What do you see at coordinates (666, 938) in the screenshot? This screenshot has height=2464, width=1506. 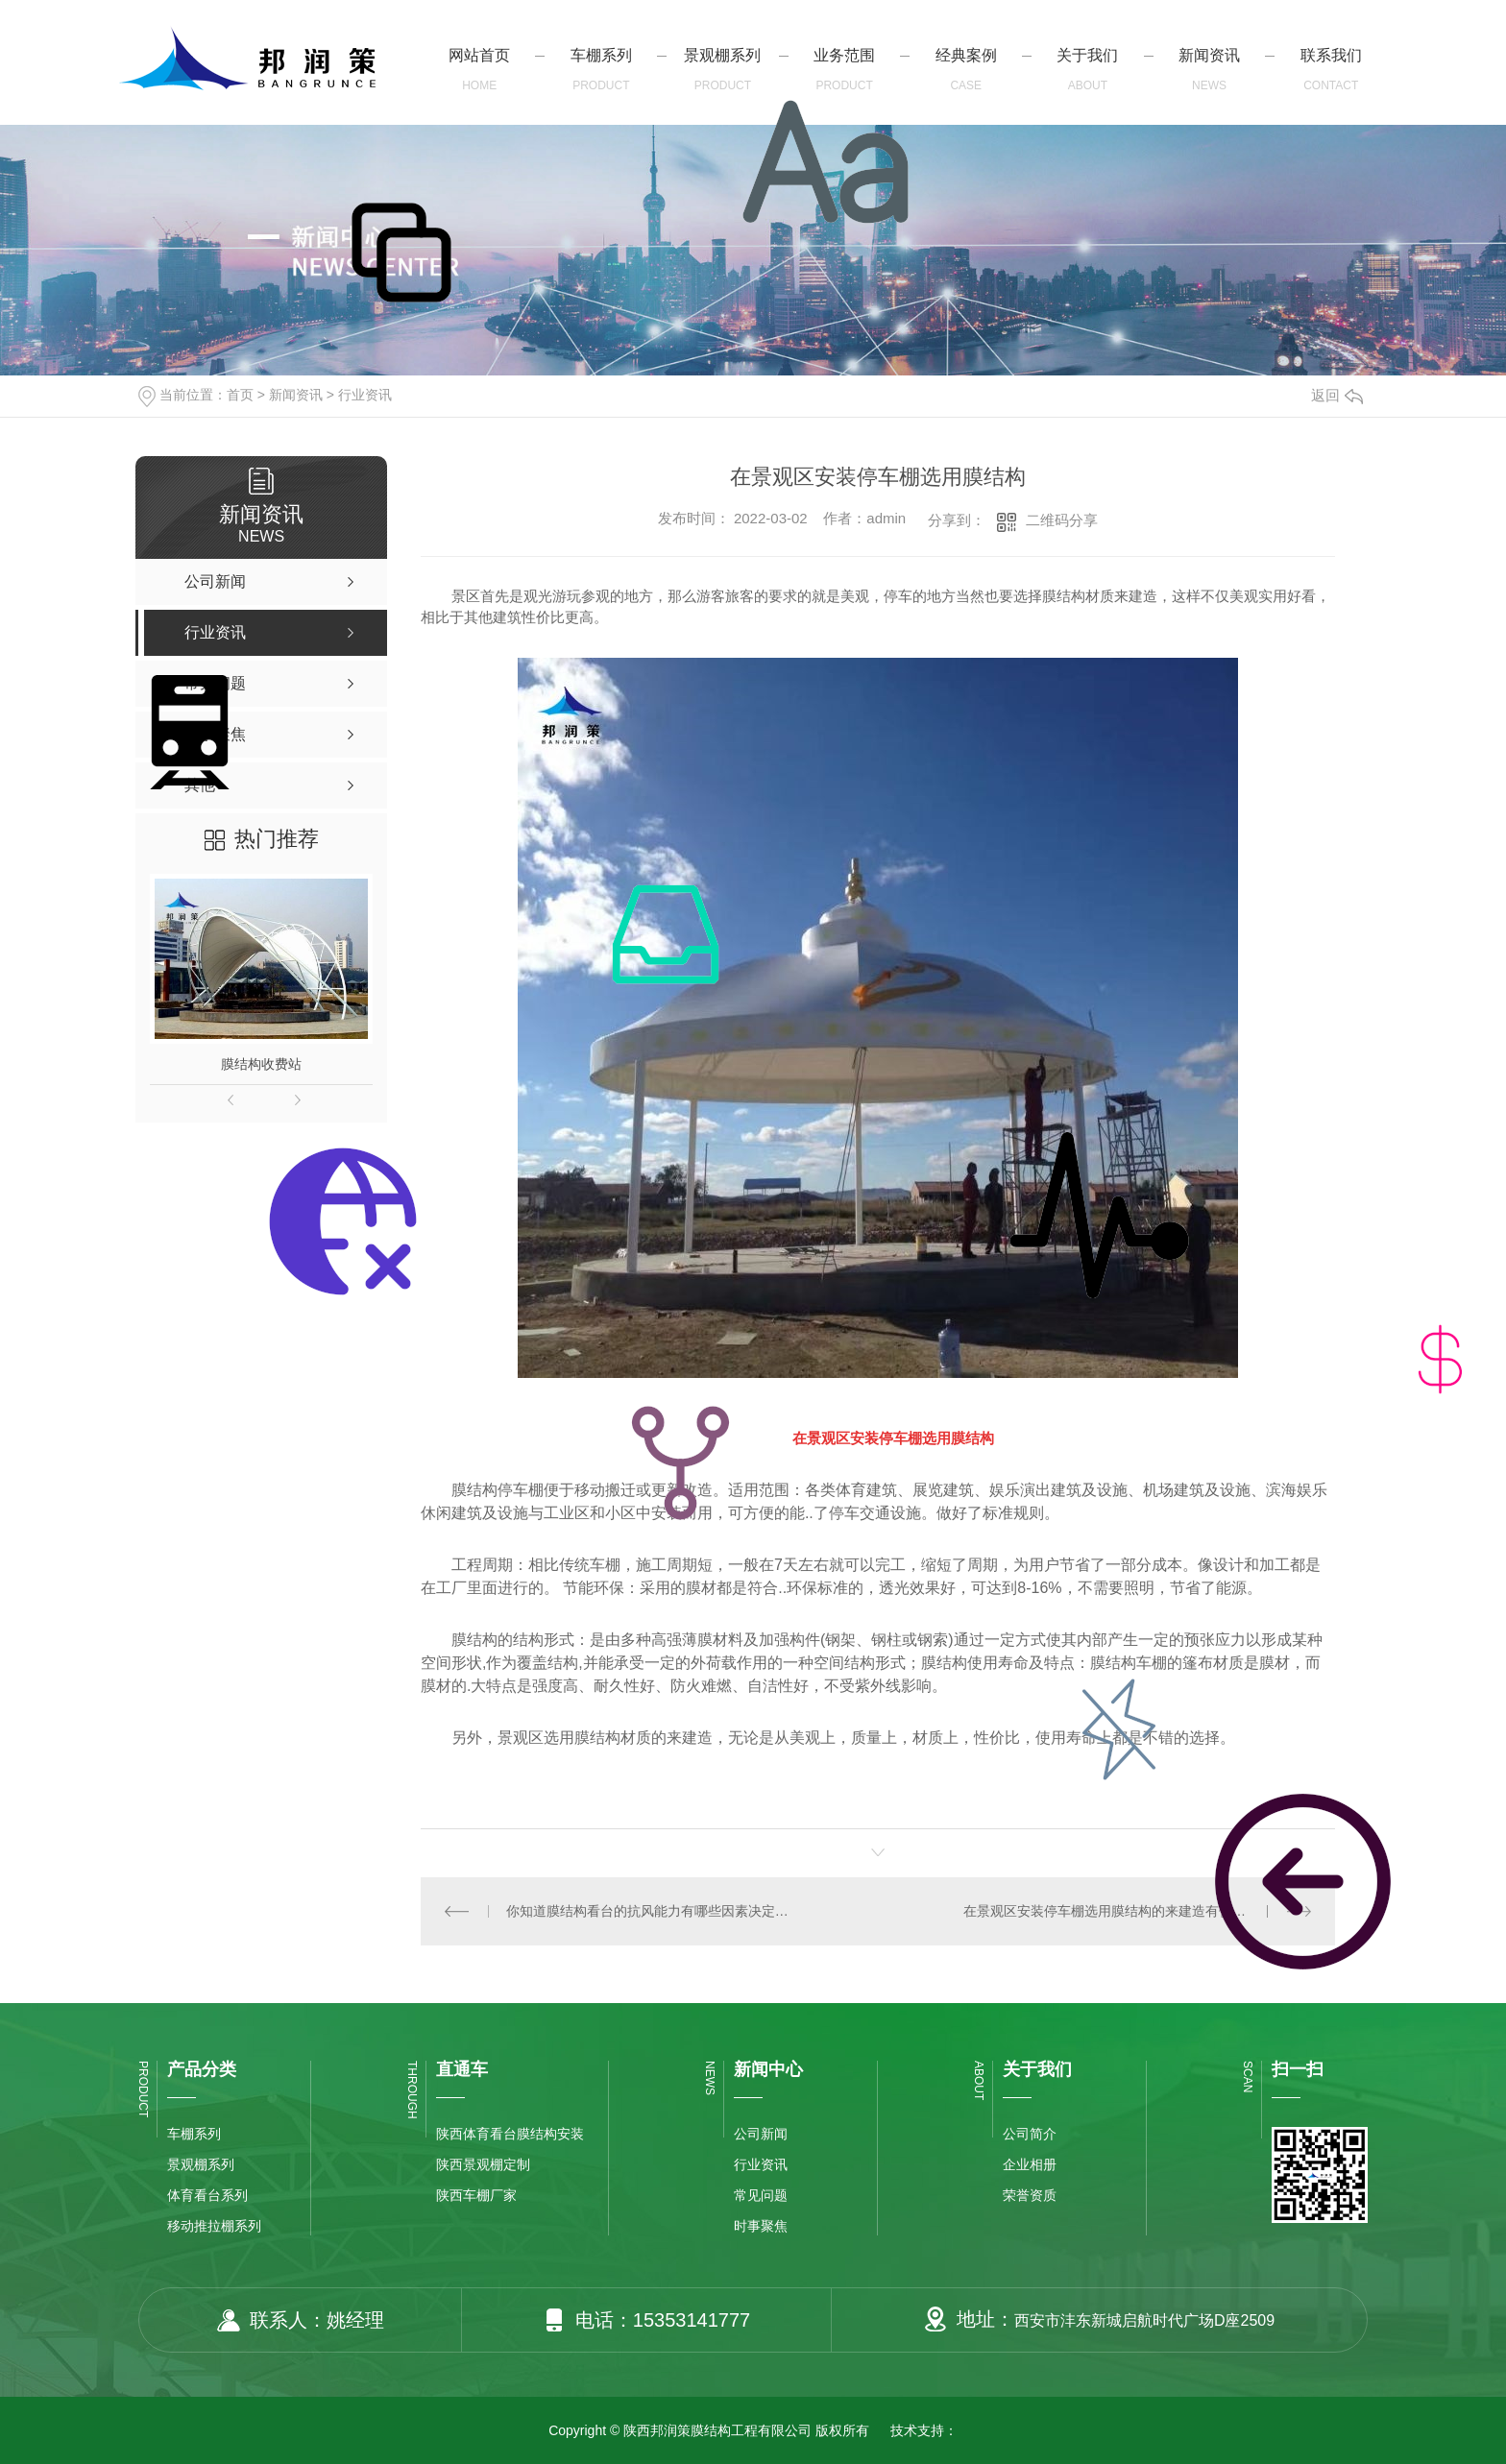 I see `view your inbox messages` at bounding box center [666, 938].